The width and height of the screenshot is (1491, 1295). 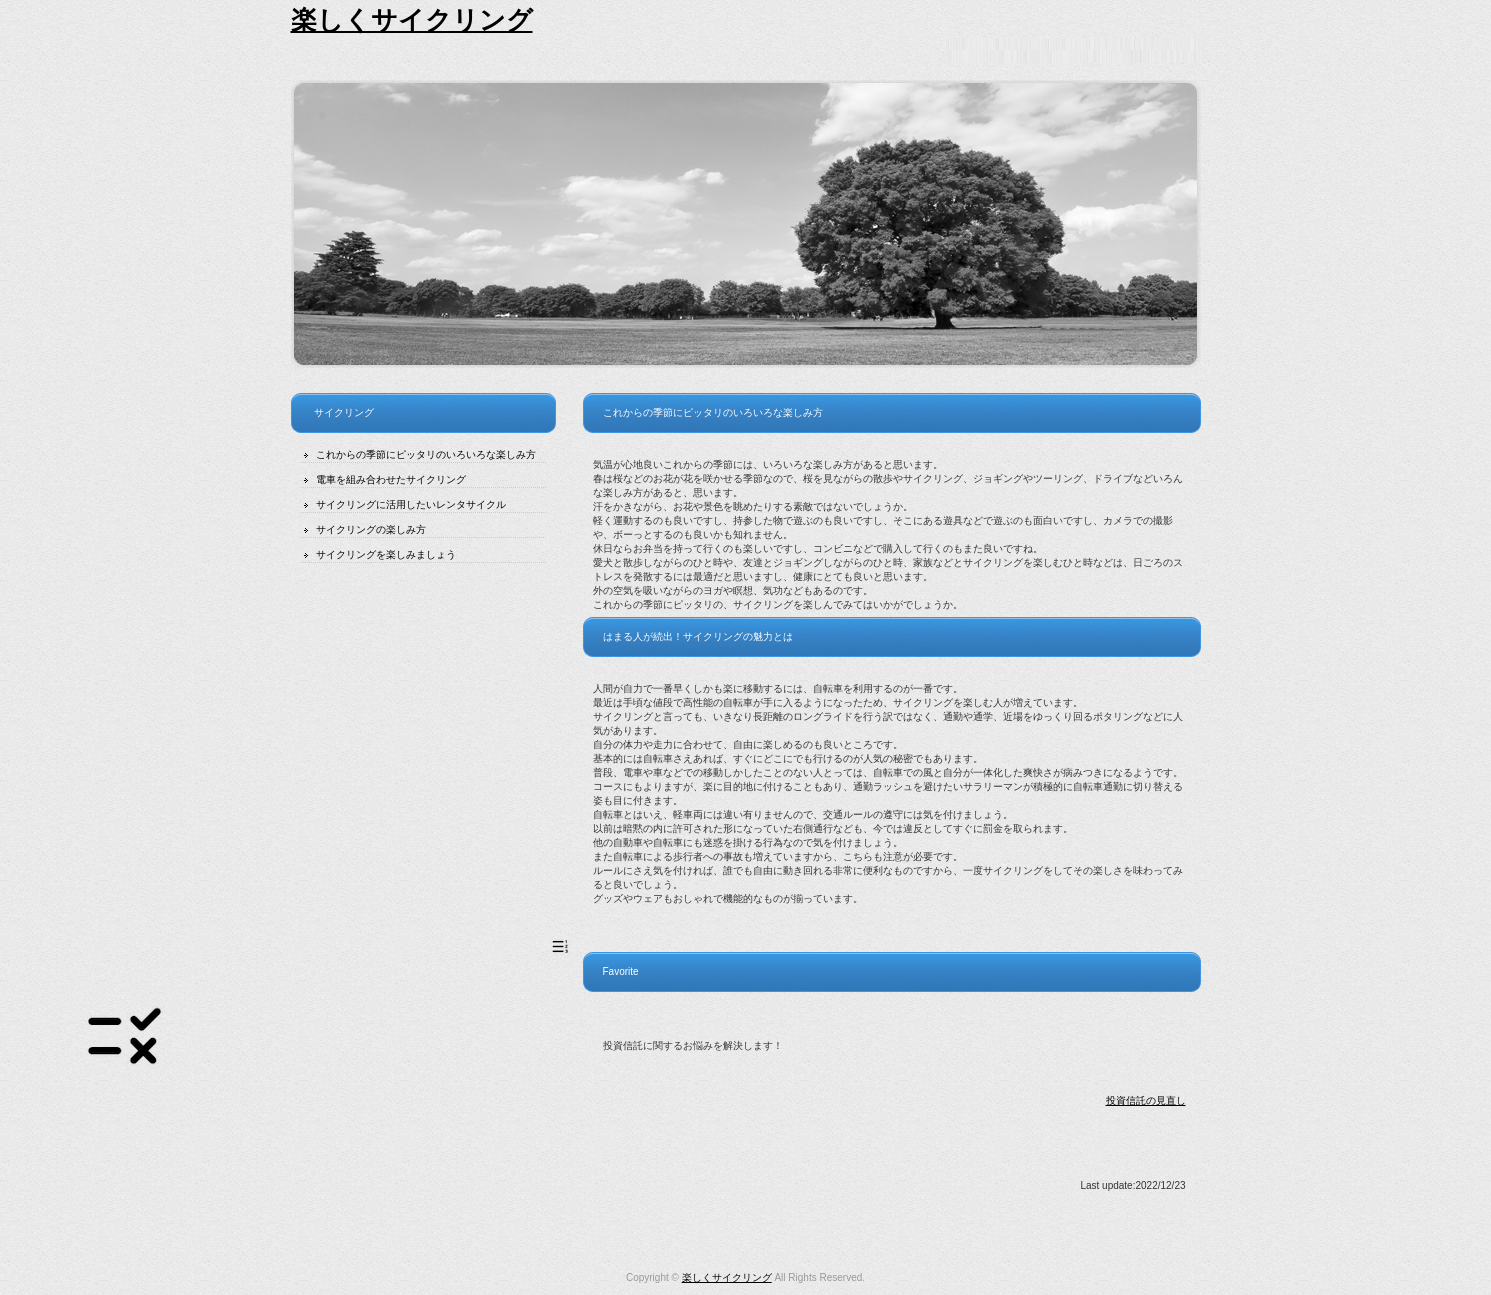 I want to click on review items with pass/fail status, so click(x=125, y=1036).